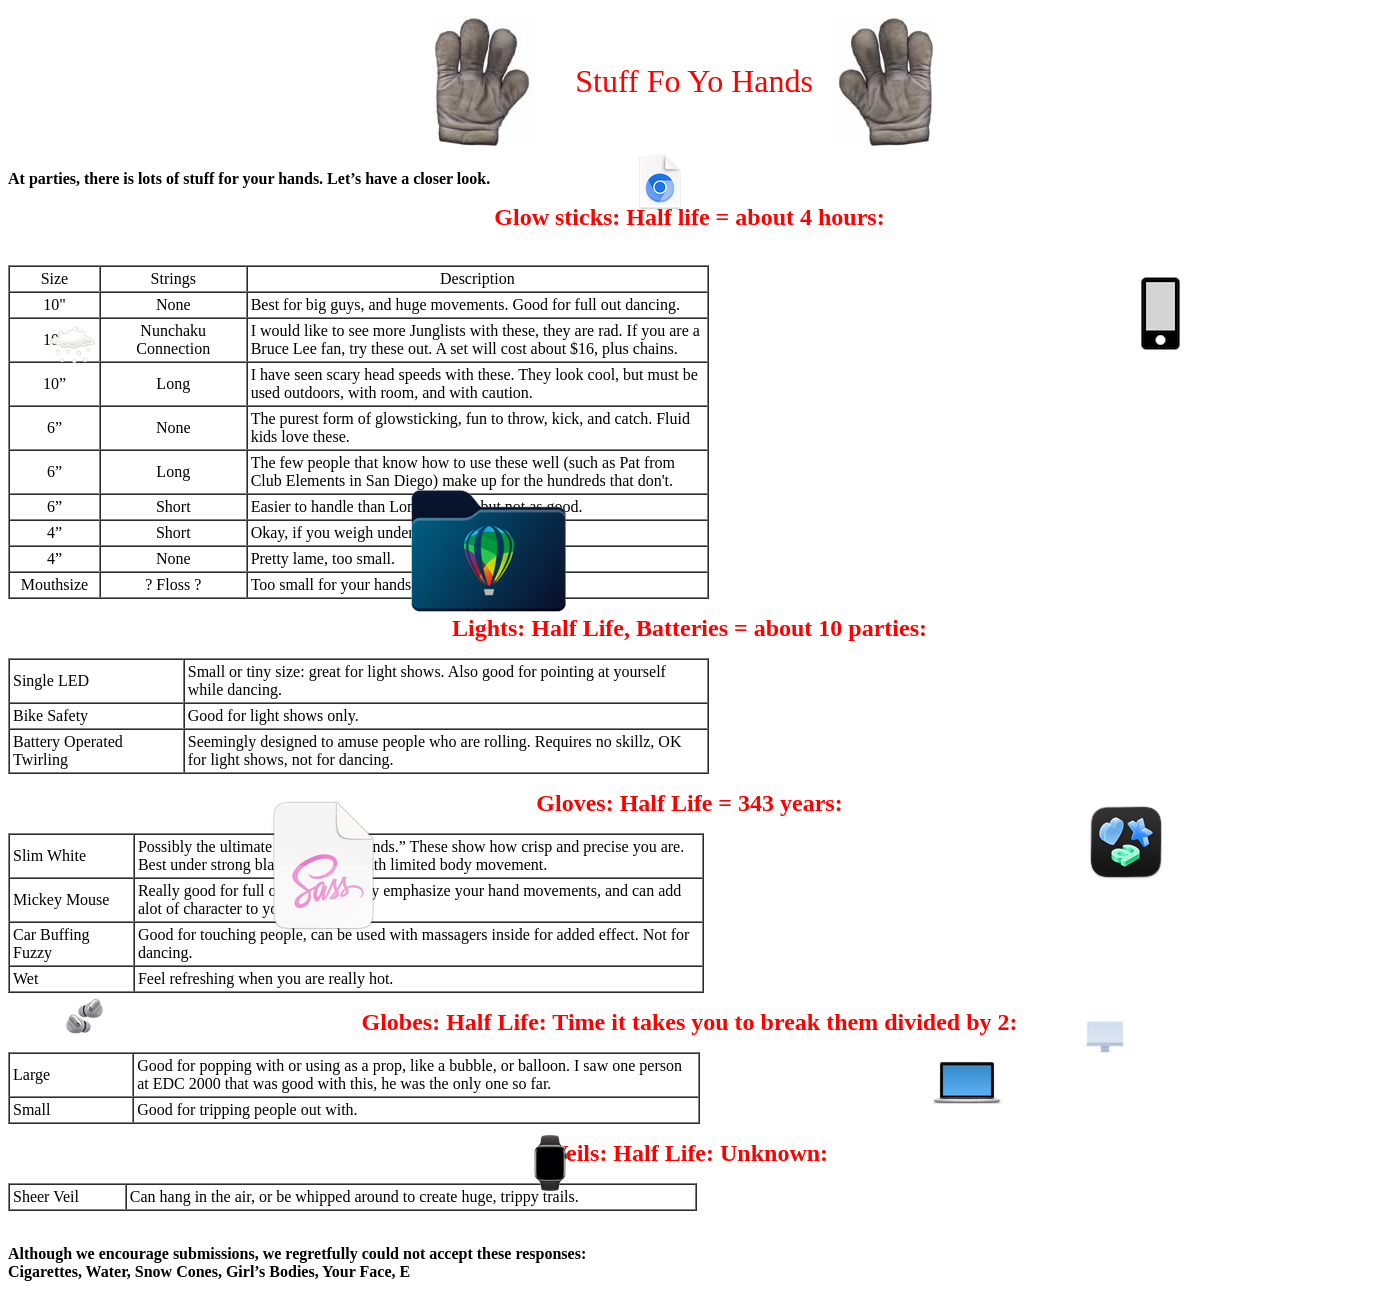 This screenshot has width=1379, height=1297. Describe the element at coordinates (72, 340) in the screenshot. I see `indicates snowy weather conditions` at that location.